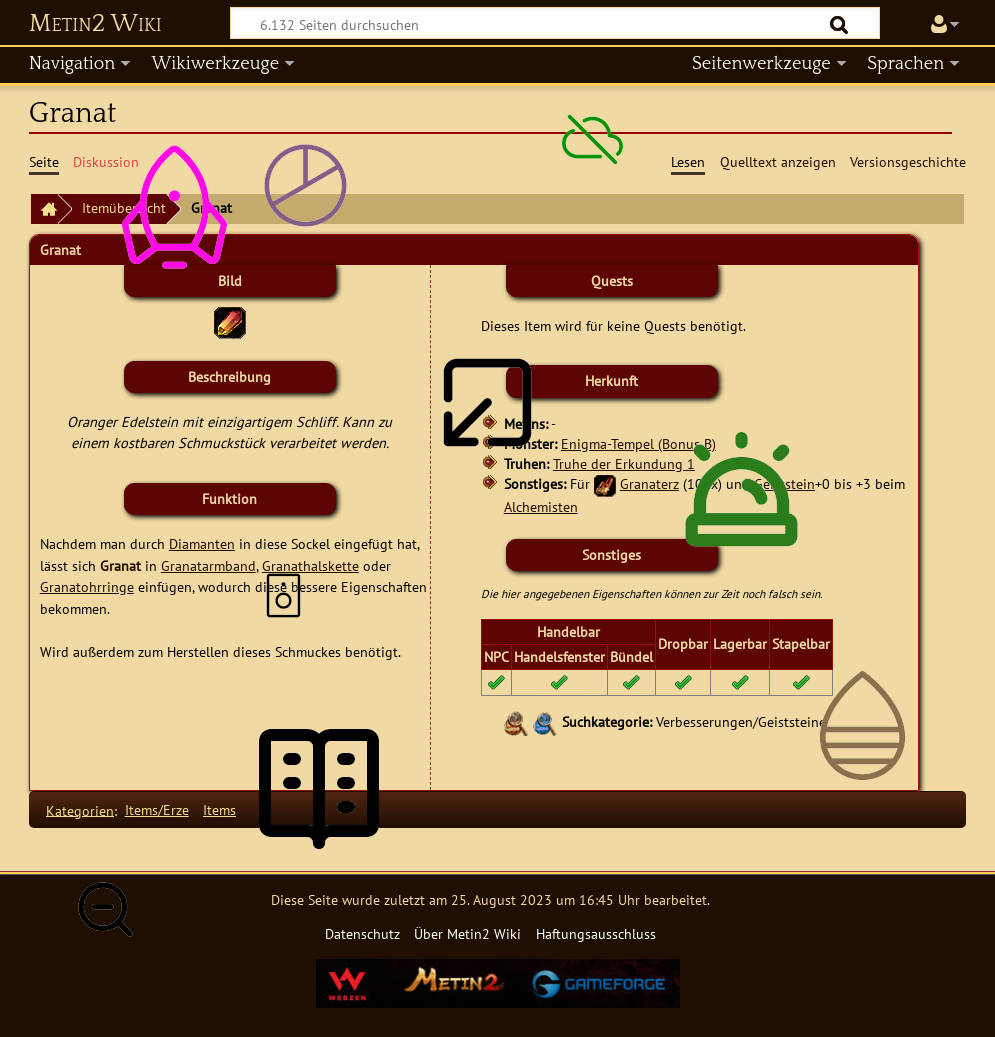  Describe the element at coordinates (174, 211) in the screenshot. I see `launch or deploy an application` at that location.